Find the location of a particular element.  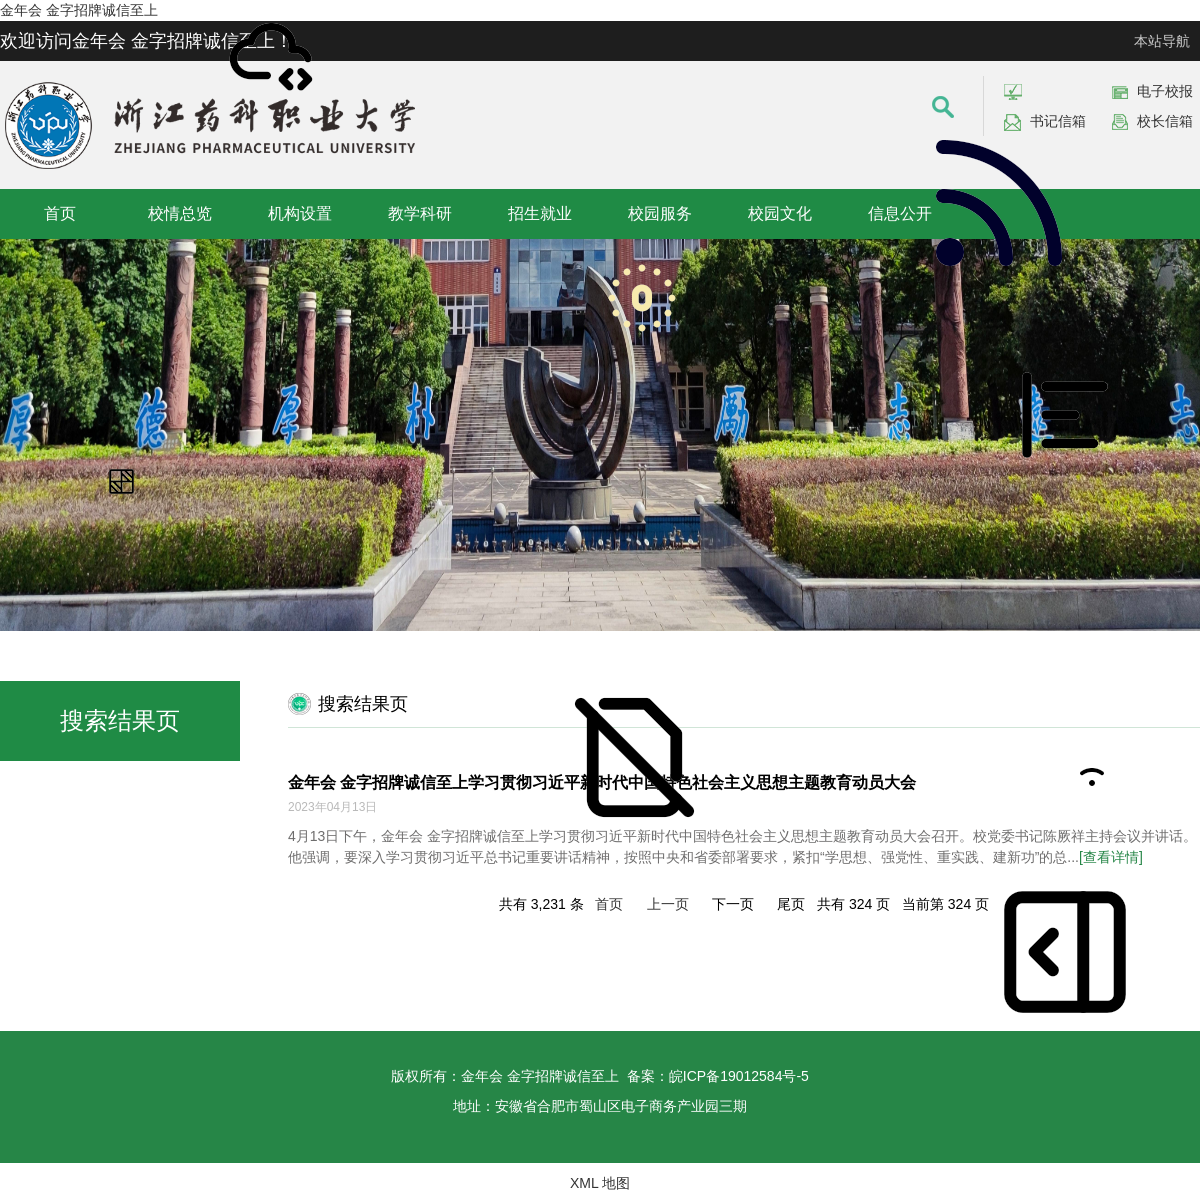

indicates transparency or no background in image editing is located at coordinates (121, 481).